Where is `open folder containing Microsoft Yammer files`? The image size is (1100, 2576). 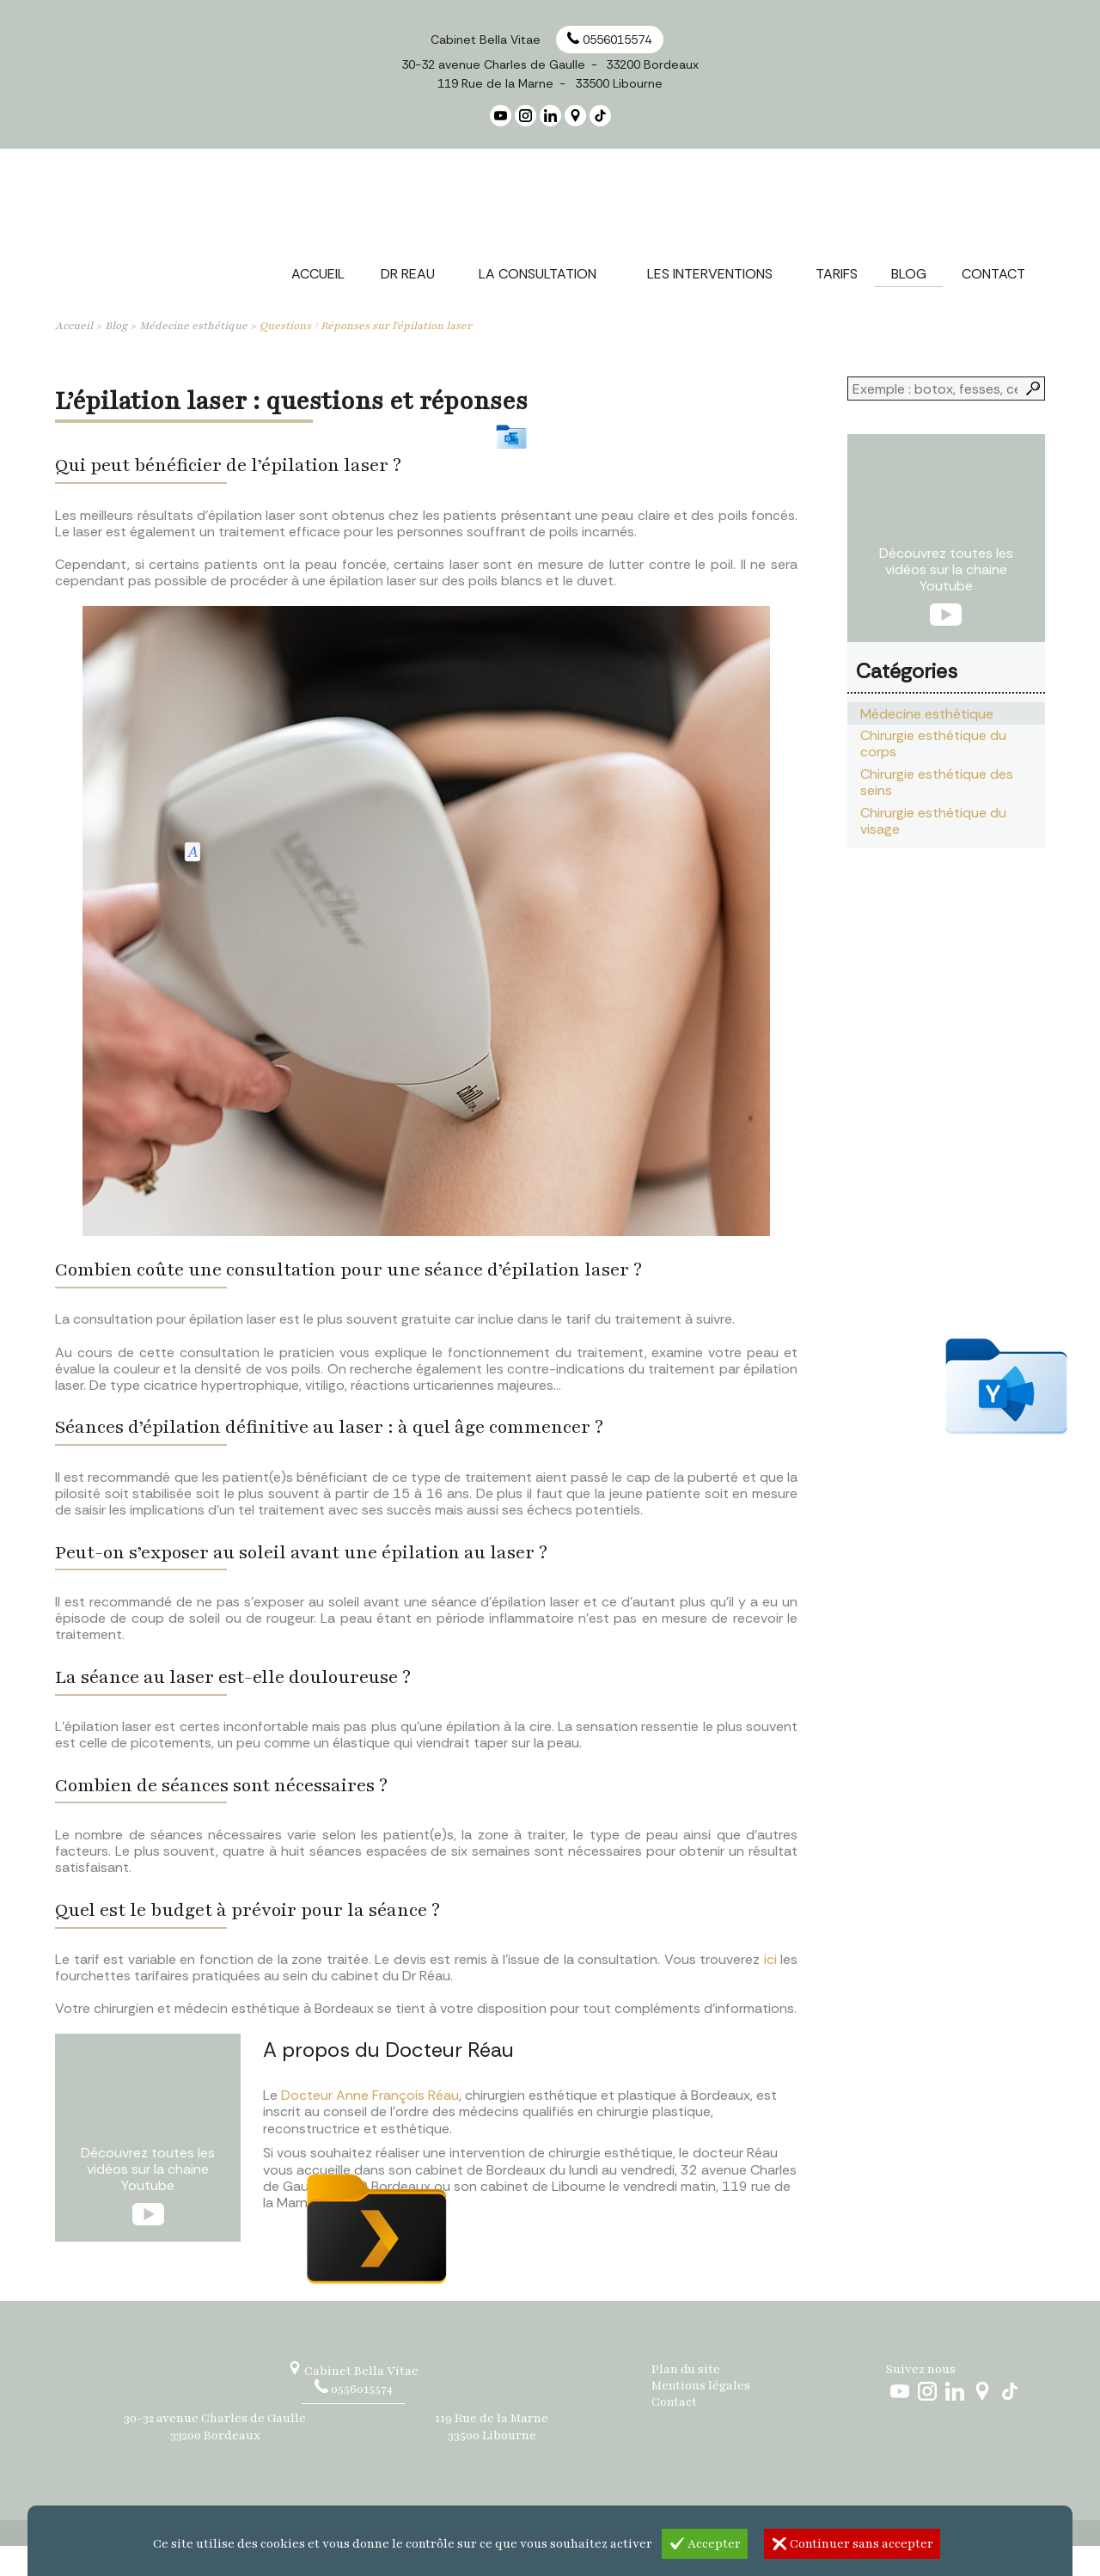
open folder containing Microsoft Yammer files is located at coordinates (1005, 1389).